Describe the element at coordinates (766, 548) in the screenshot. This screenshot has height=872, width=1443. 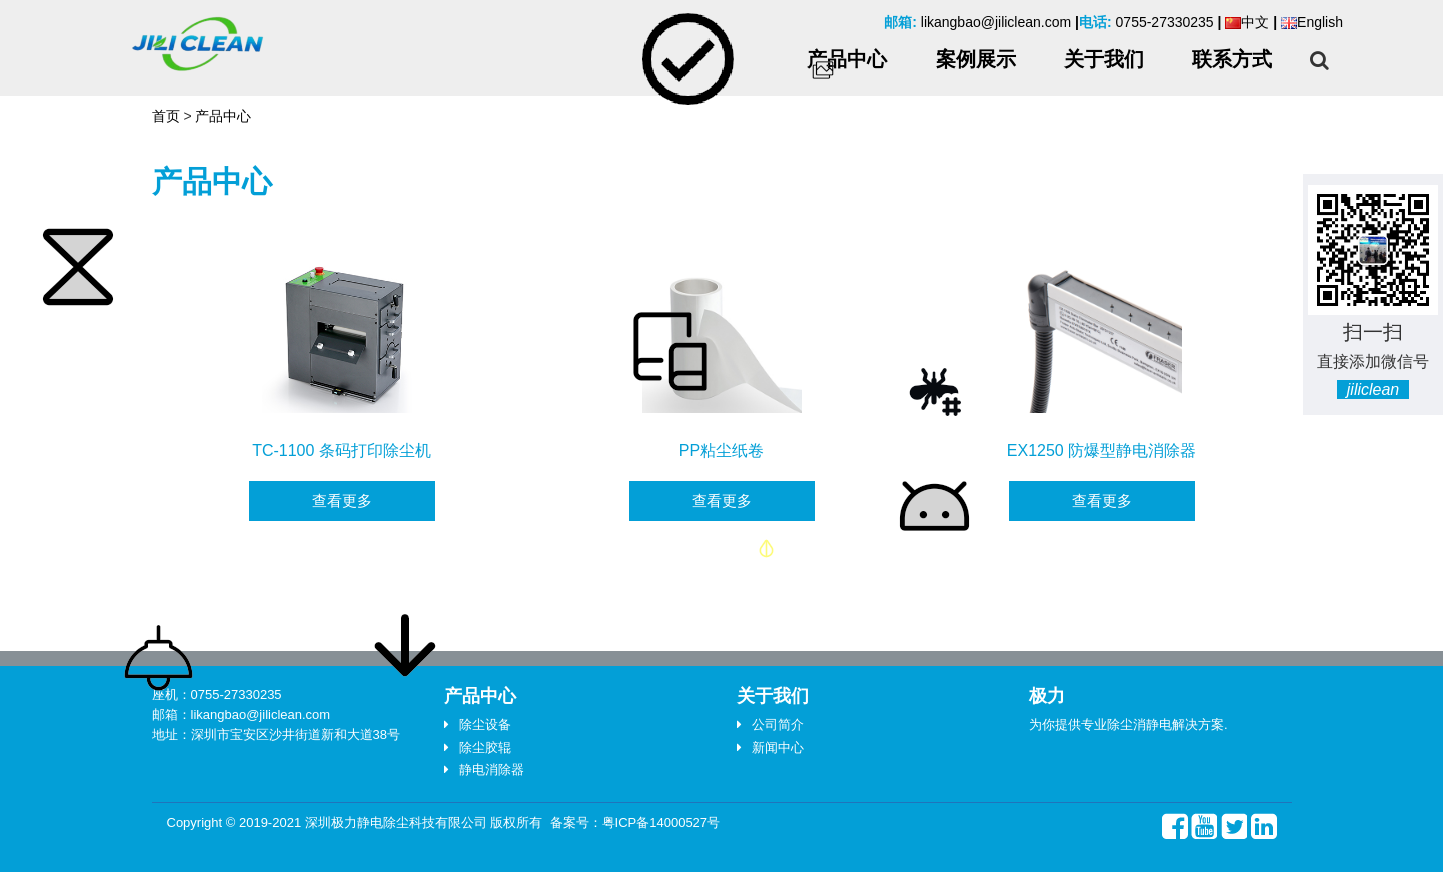
I see `indicates 50% humidity level` at that location.